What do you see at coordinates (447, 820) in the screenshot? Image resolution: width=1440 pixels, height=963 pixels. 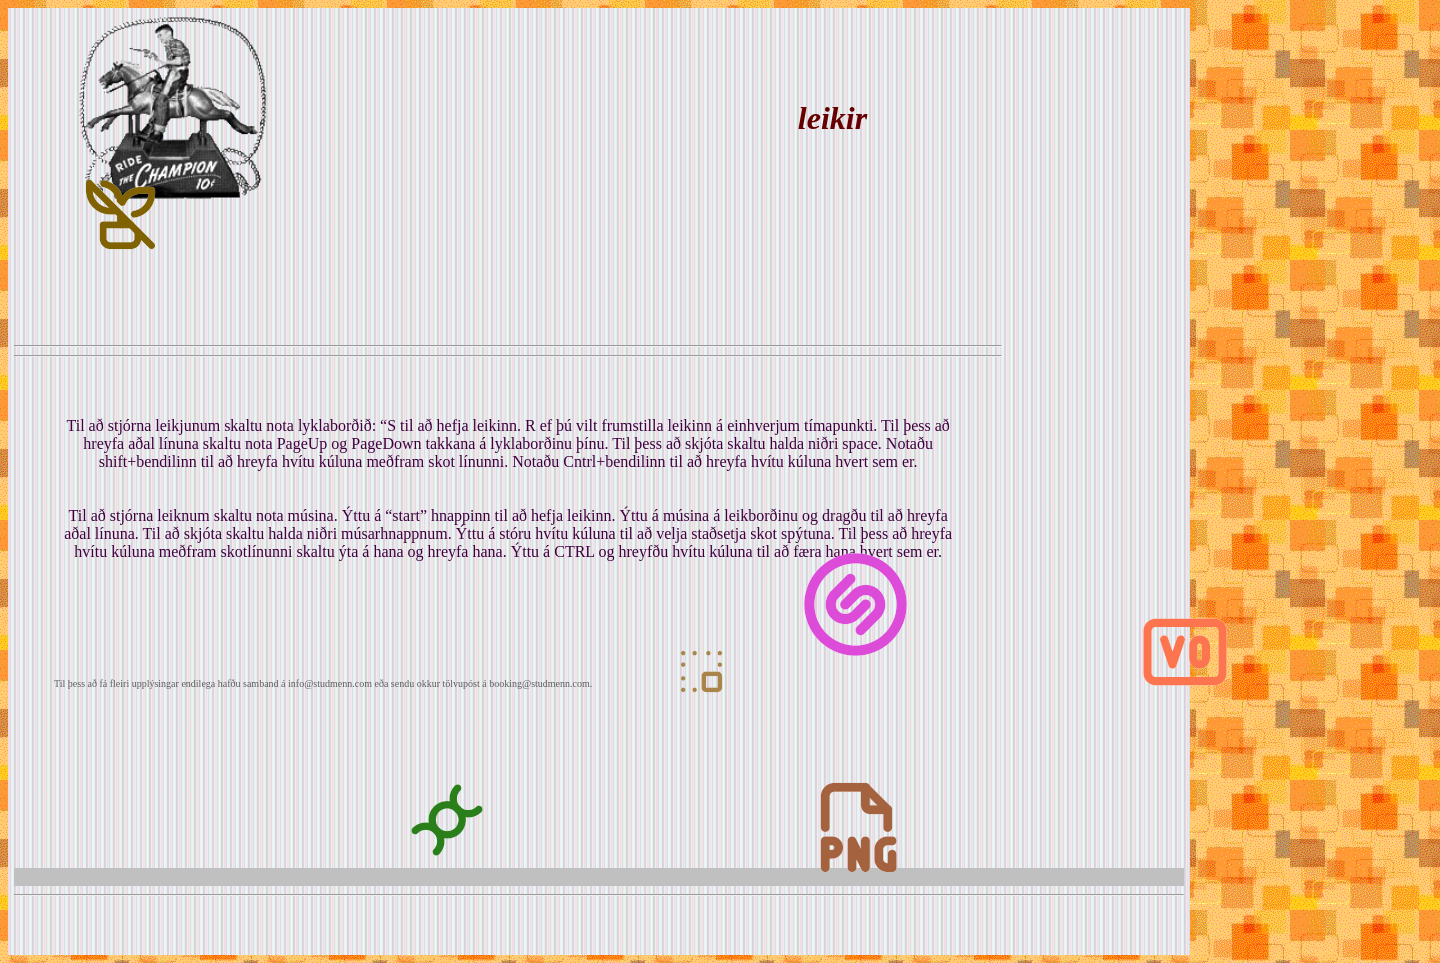 I see `access genetic or DNA-related information` at bounding box center [447, 820].